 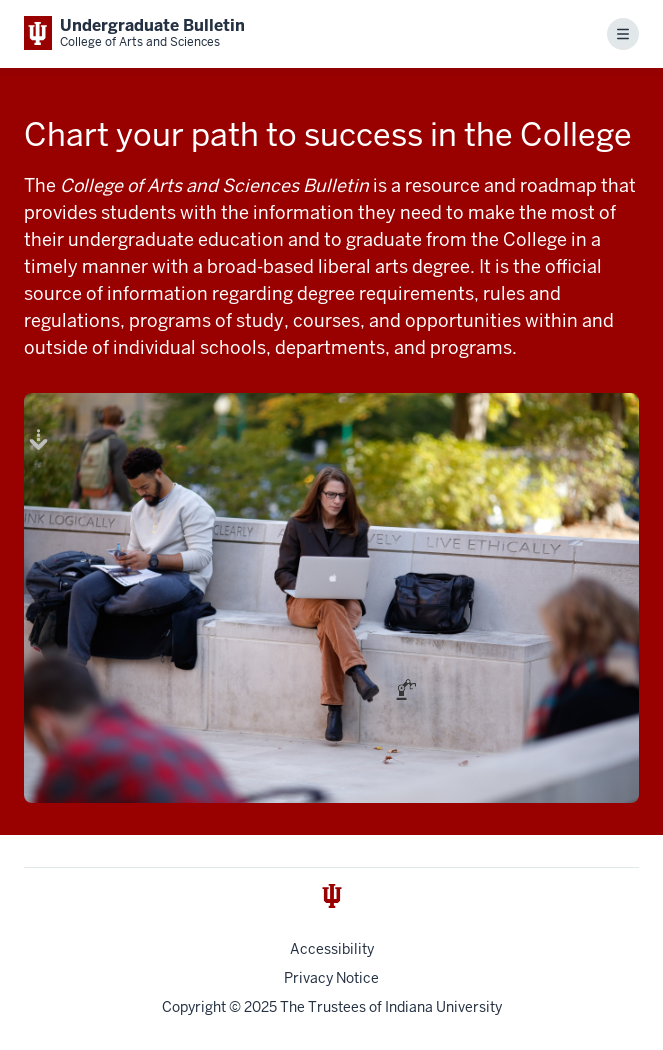 What do you see at coordinates (38, 439) in the screenshot?
I see `open downloads folder` at bounding box center [38, 439].